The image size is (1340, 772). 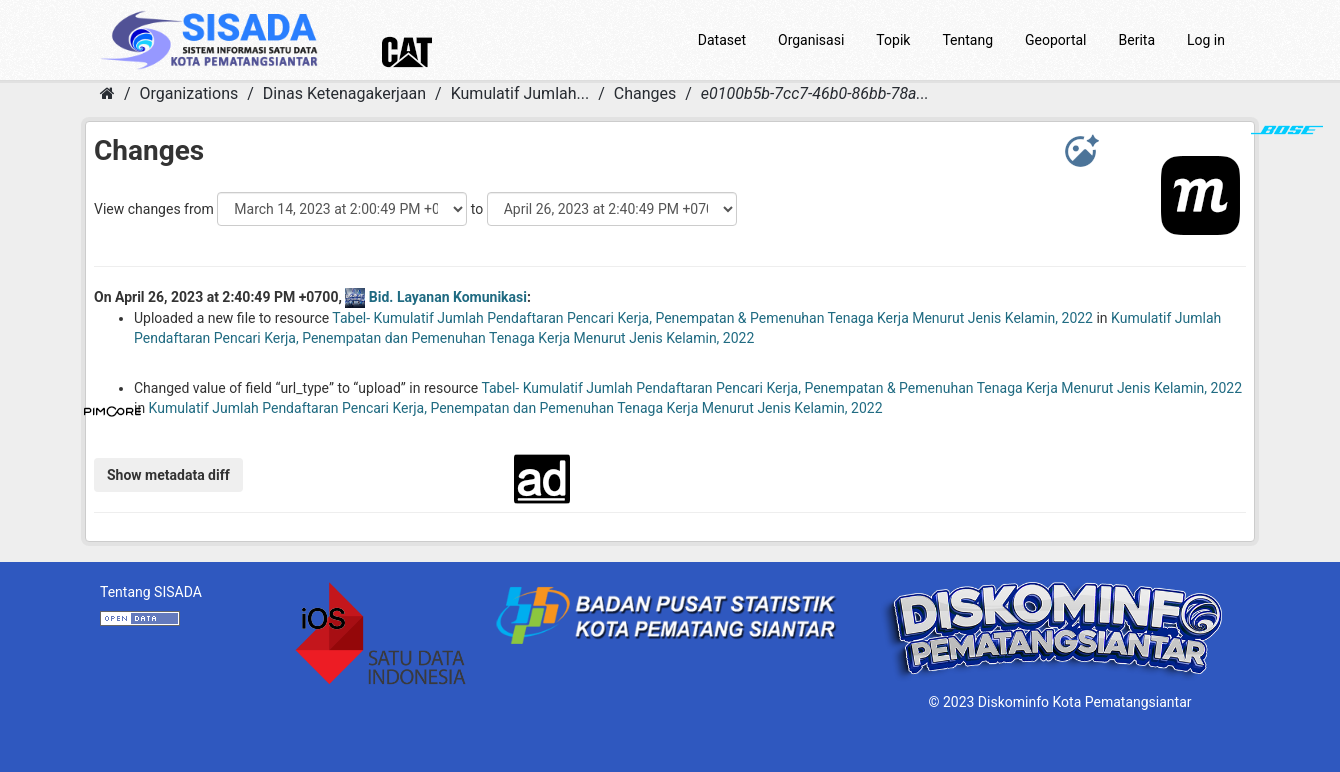 What do you see at coordinates (407, 52) in the screenshot?
I see `caterpillar inc. company logo` at bounding box center [407, 52].